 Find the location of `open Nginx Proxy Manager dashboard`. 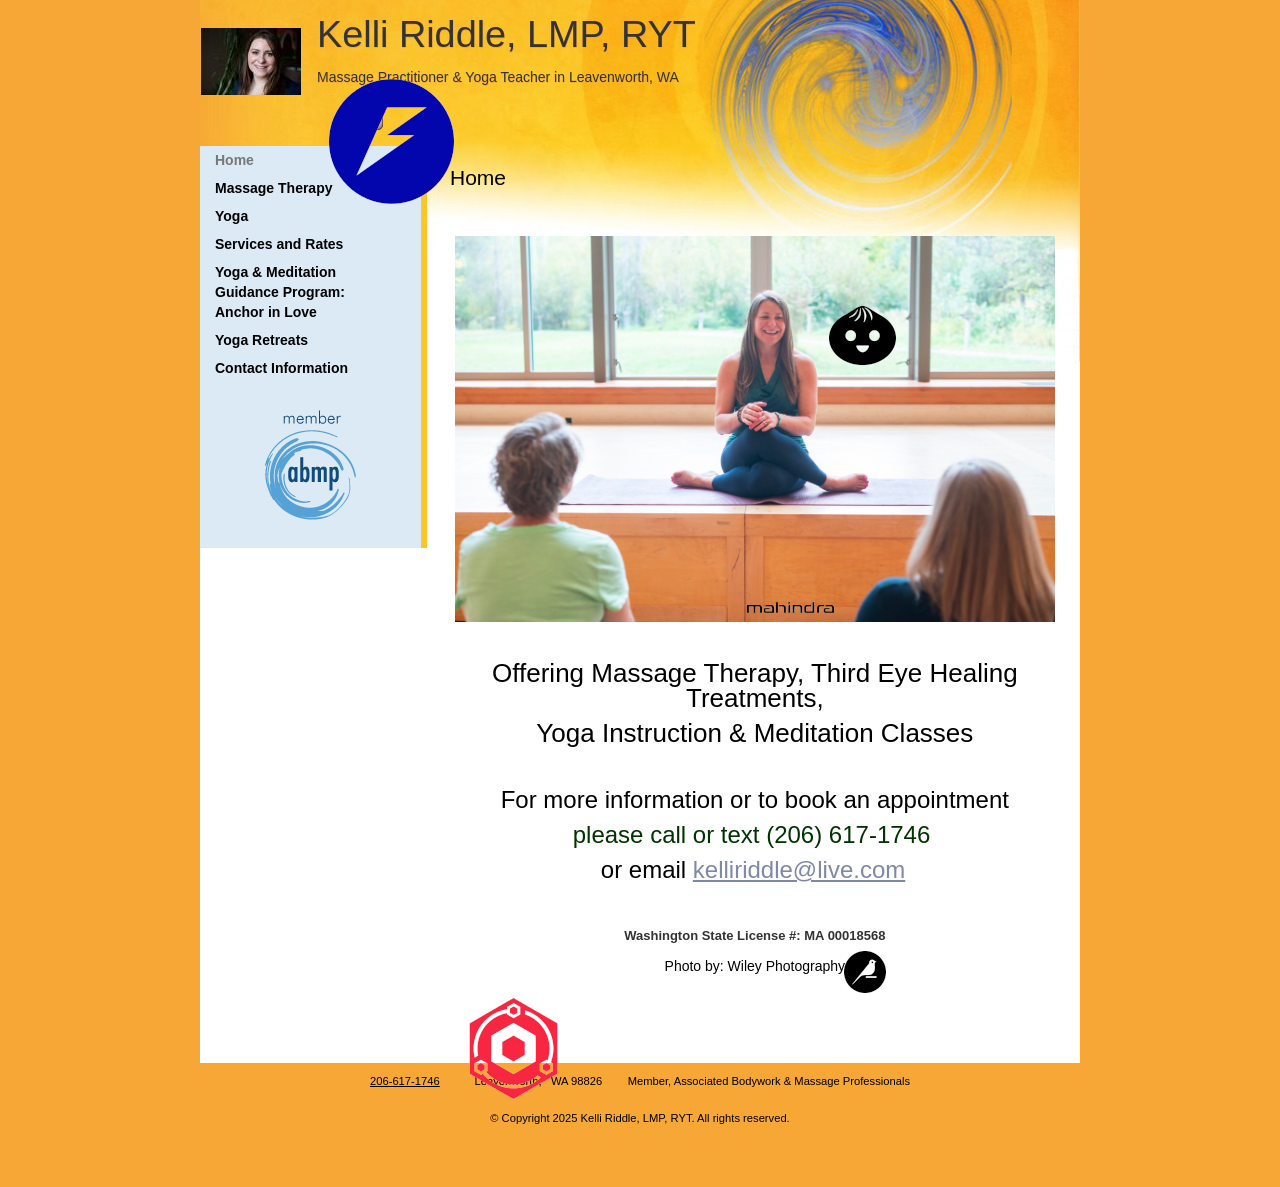

open Nginx Proxy Manager dashboard is located at coordinates (513, 1048).